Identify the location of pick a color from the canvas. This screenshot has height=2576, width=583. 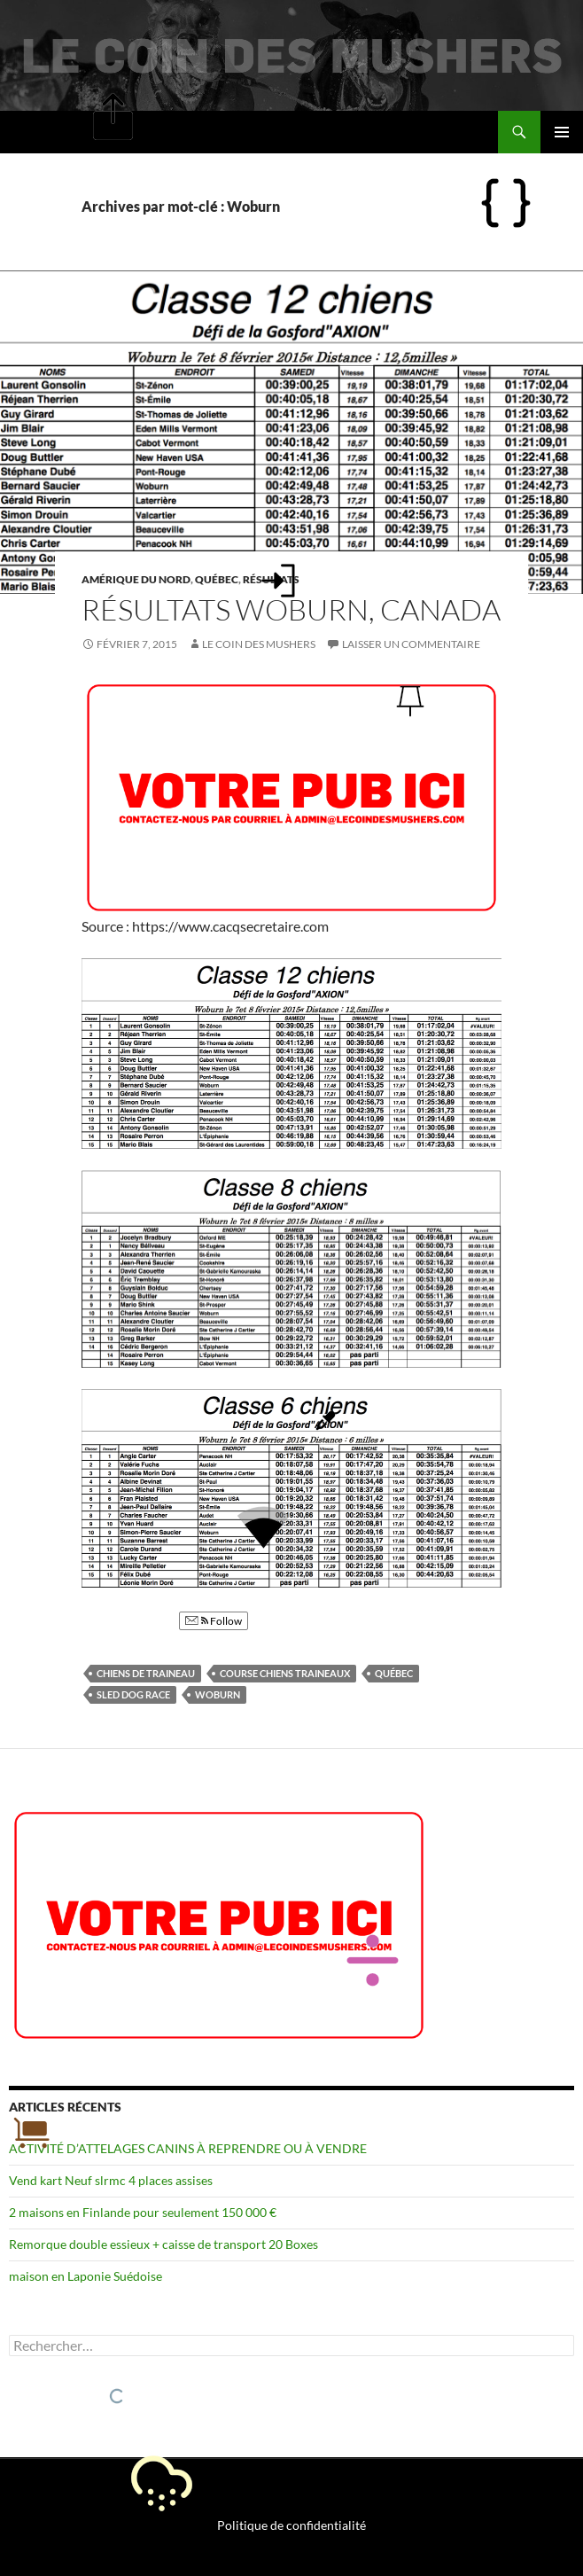
(325, 1420).